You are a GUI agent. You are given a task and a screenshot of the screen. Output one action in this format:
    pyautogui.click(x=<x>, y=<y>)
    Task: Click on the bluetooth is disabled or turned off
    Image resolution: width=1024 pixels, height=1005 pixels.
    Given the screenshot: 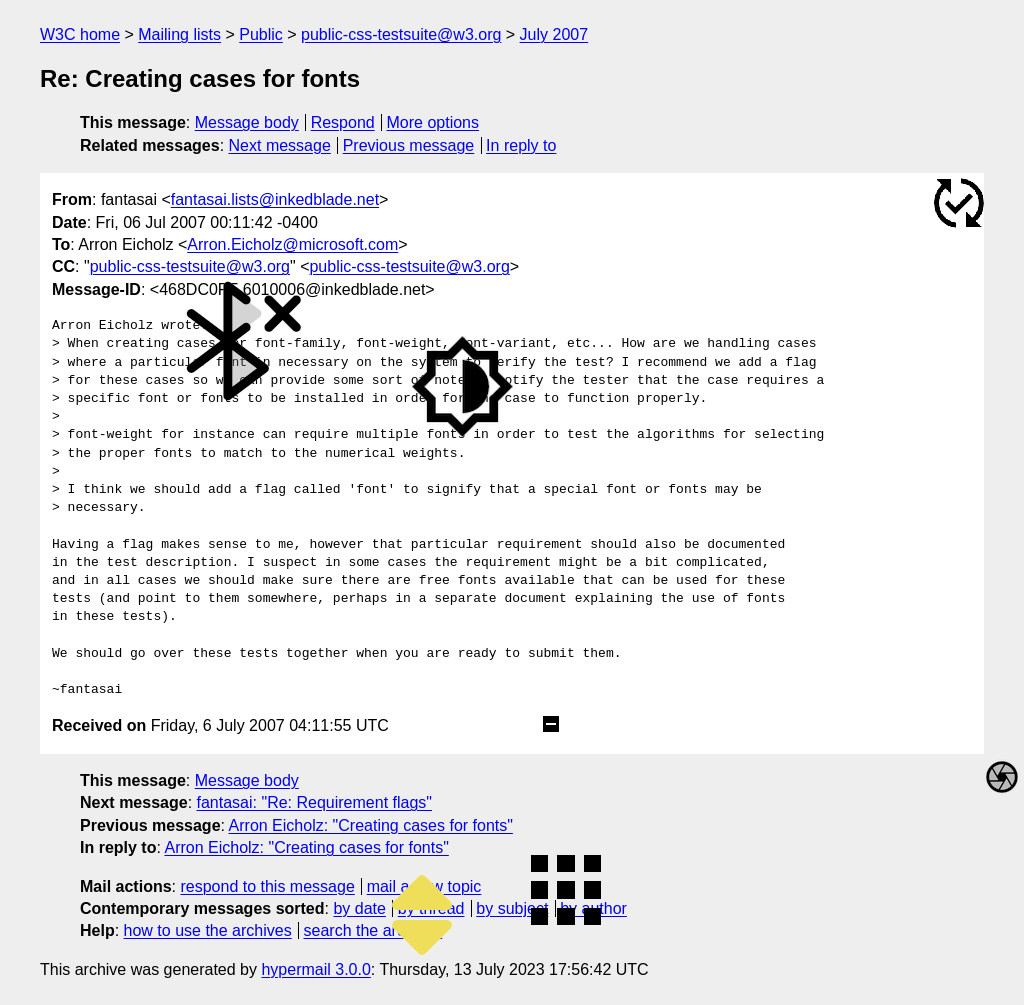 What is the action you would take?
    pyautogui.click(x=237, y=341)
    